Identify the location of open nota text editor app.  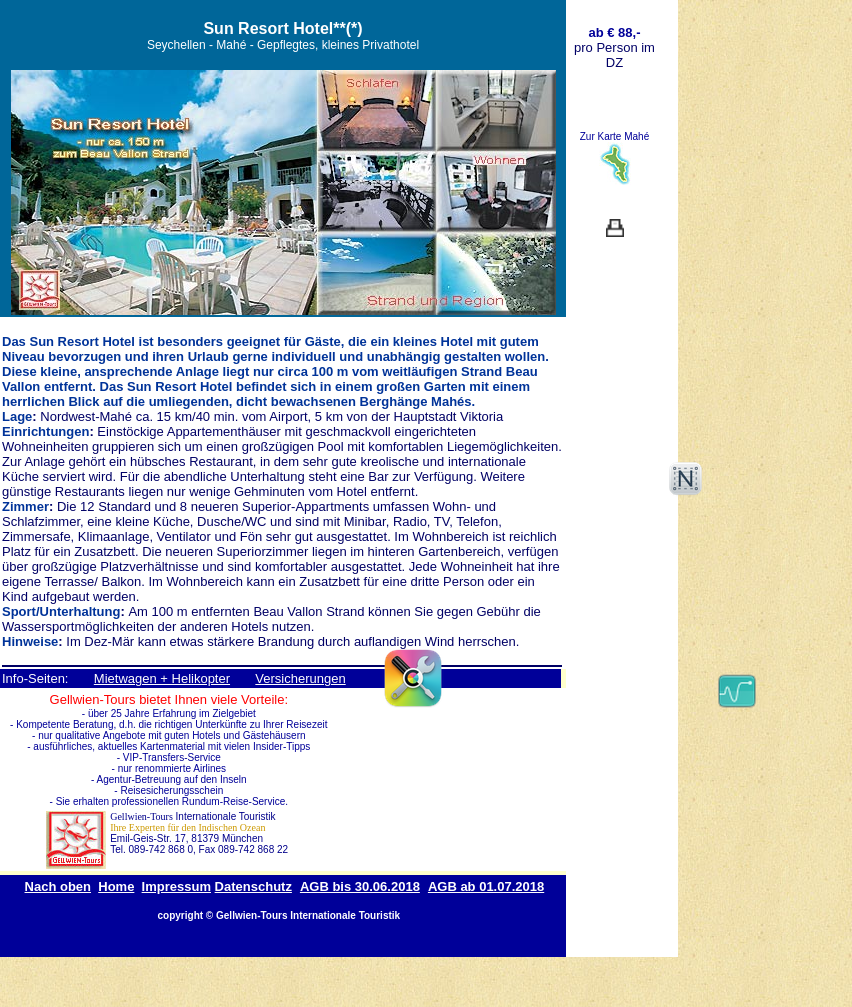
(685, 478).